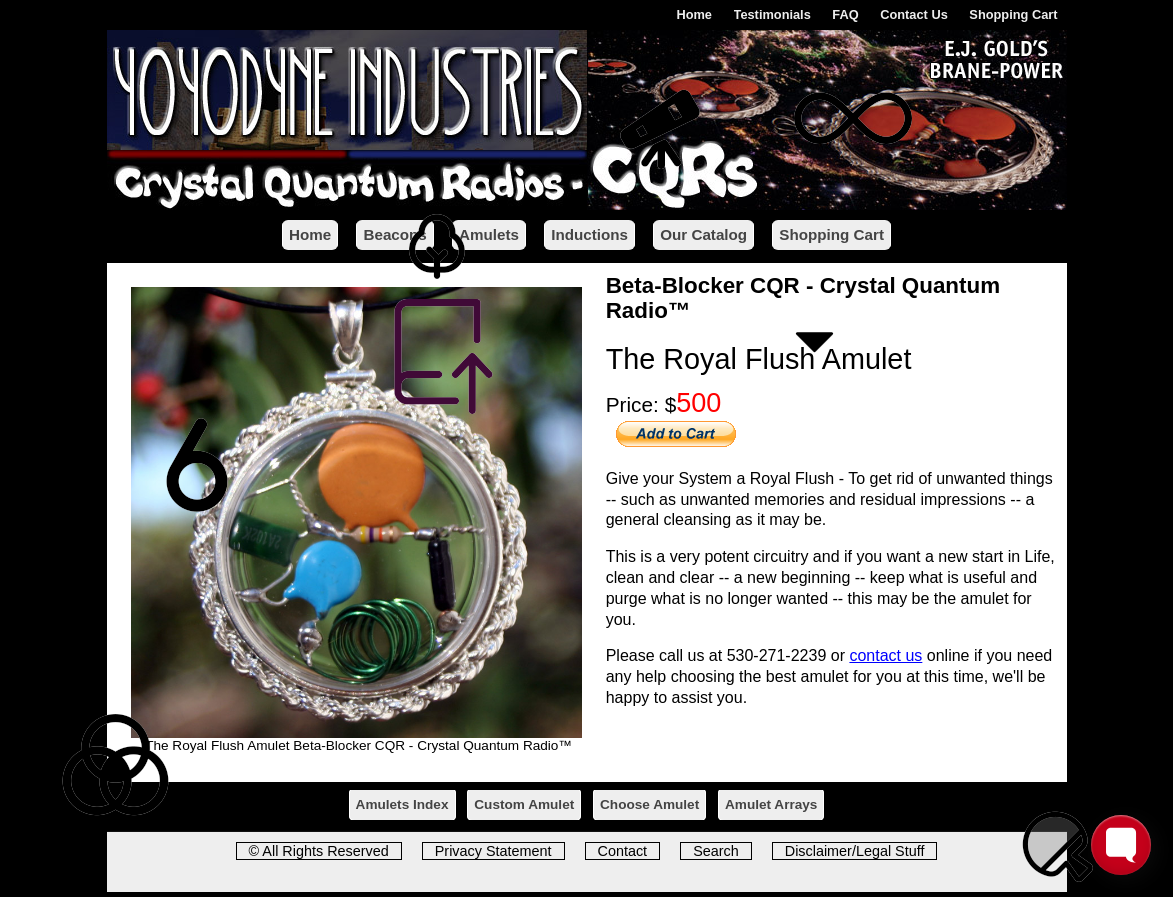 The height and width of the screenshot is (897, 1173). I want to click on expand a dropdown menu, so click(814, 342).